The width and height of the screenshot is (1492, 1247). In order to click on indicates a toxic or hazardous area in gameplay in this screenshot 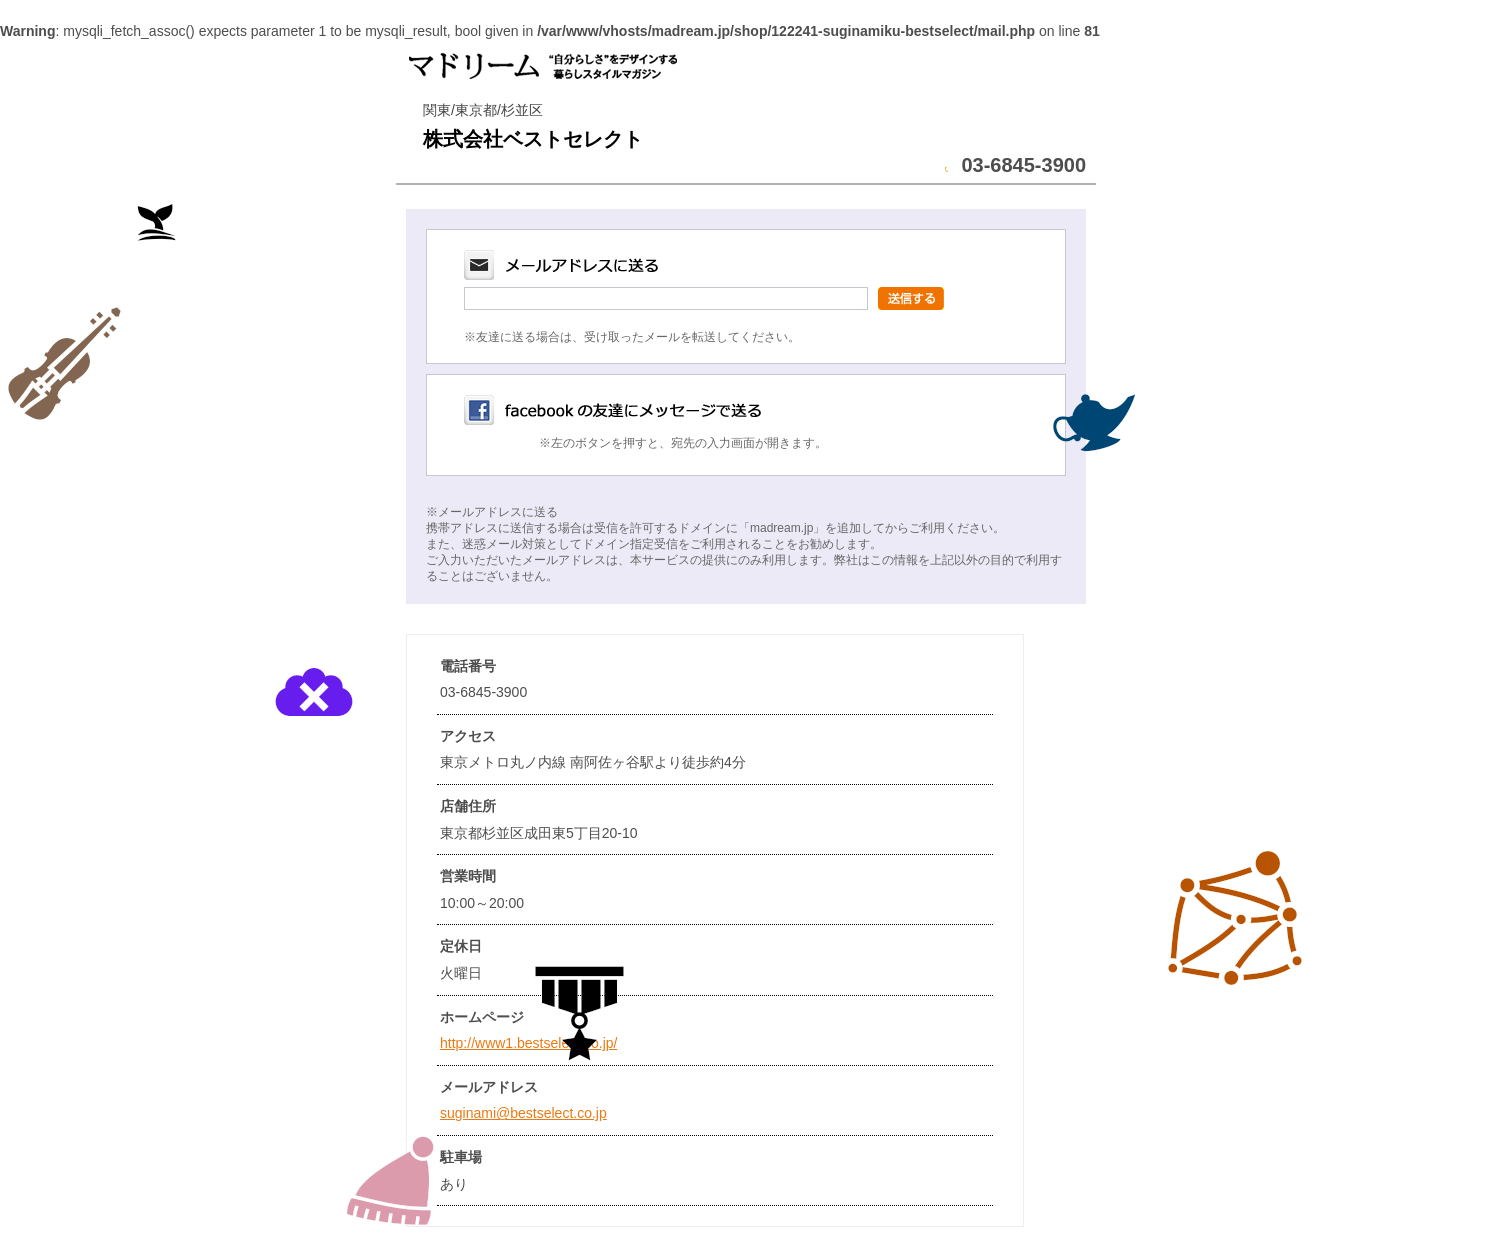, I will do `click(314, 692)`.